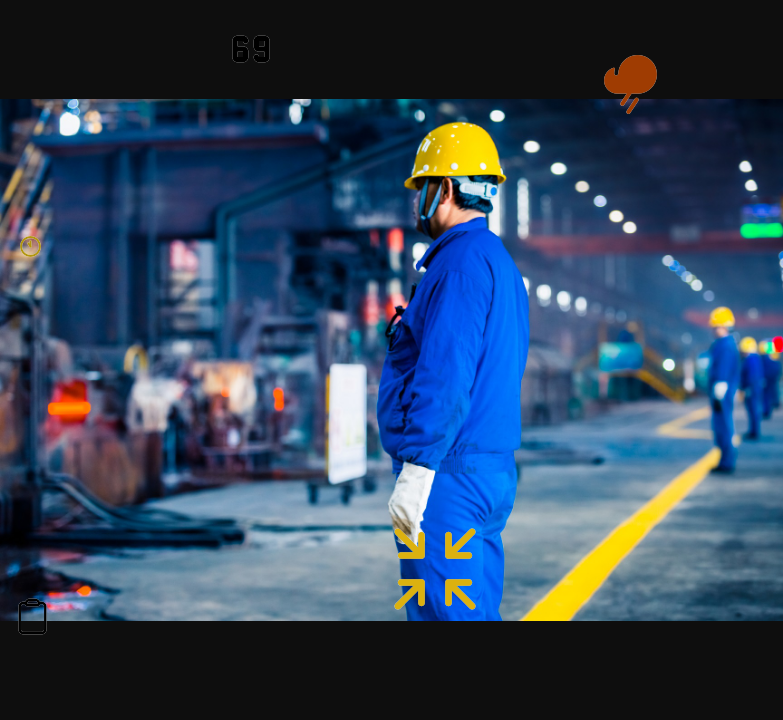 This screenshot has height=720, width=783. Describe the element at coordinates (30, 246) in the screenshot. I see `indicates the current time (11 o'clock)` at that location.